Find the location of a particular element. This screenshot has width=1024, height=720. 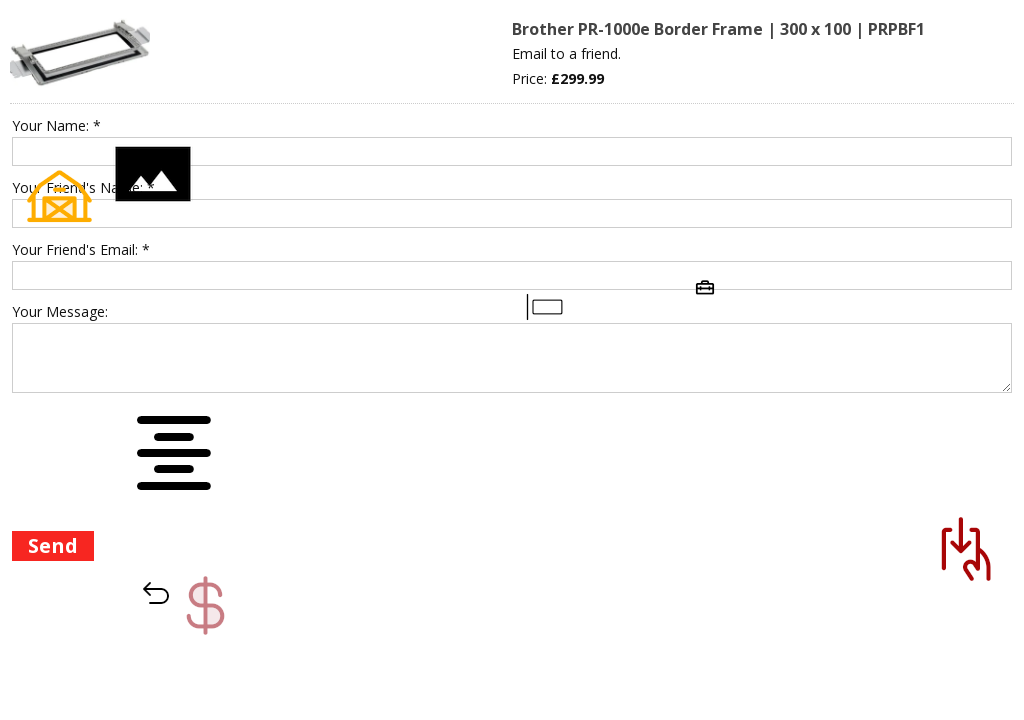

access tools and utilities is located at coordinates (705, 288).